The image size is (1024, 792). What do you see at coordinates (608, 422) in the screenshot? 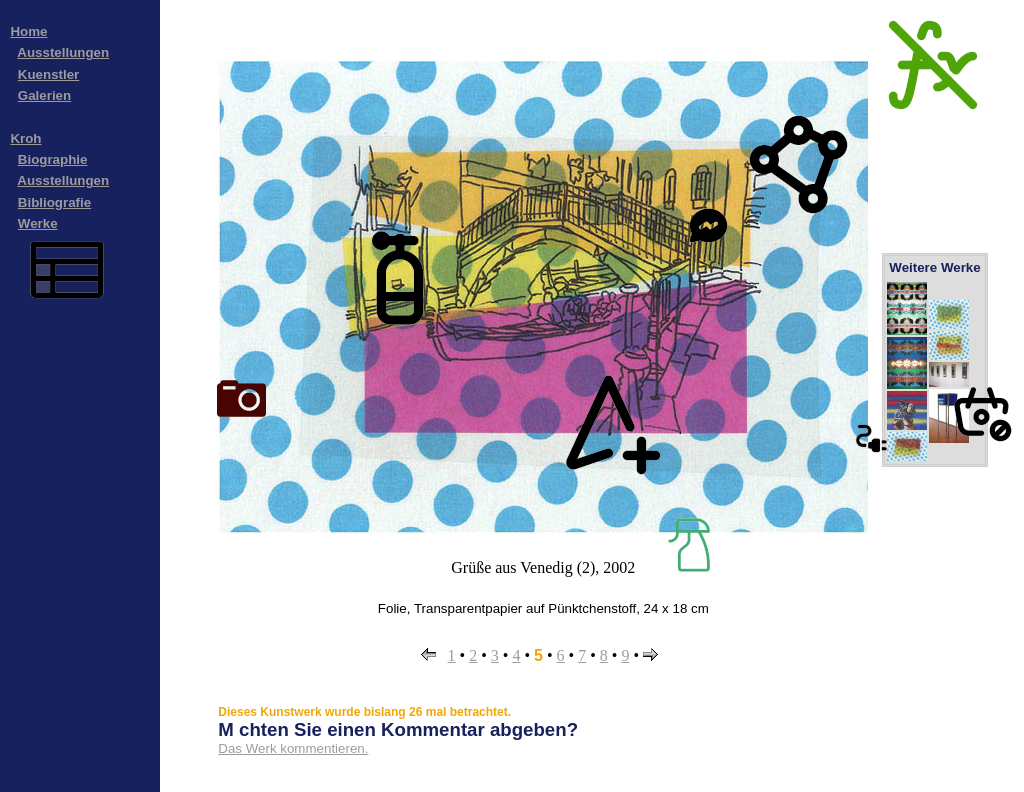
I see `add a new navigation waypoint` at bounding box center [608, 422].